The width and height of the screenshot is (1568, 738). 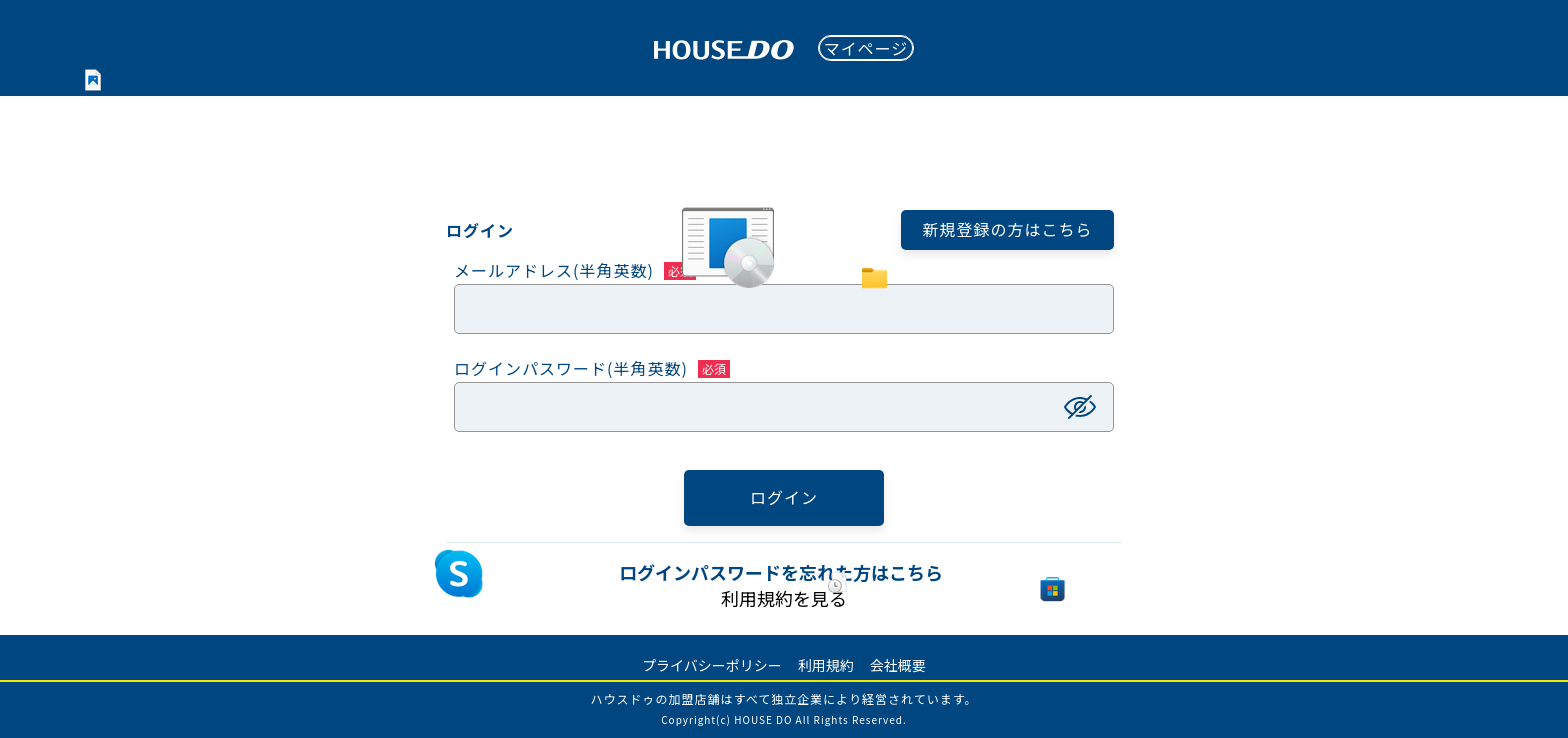 I want to click on open a folder to view its contents, so click(x=874, y=278).